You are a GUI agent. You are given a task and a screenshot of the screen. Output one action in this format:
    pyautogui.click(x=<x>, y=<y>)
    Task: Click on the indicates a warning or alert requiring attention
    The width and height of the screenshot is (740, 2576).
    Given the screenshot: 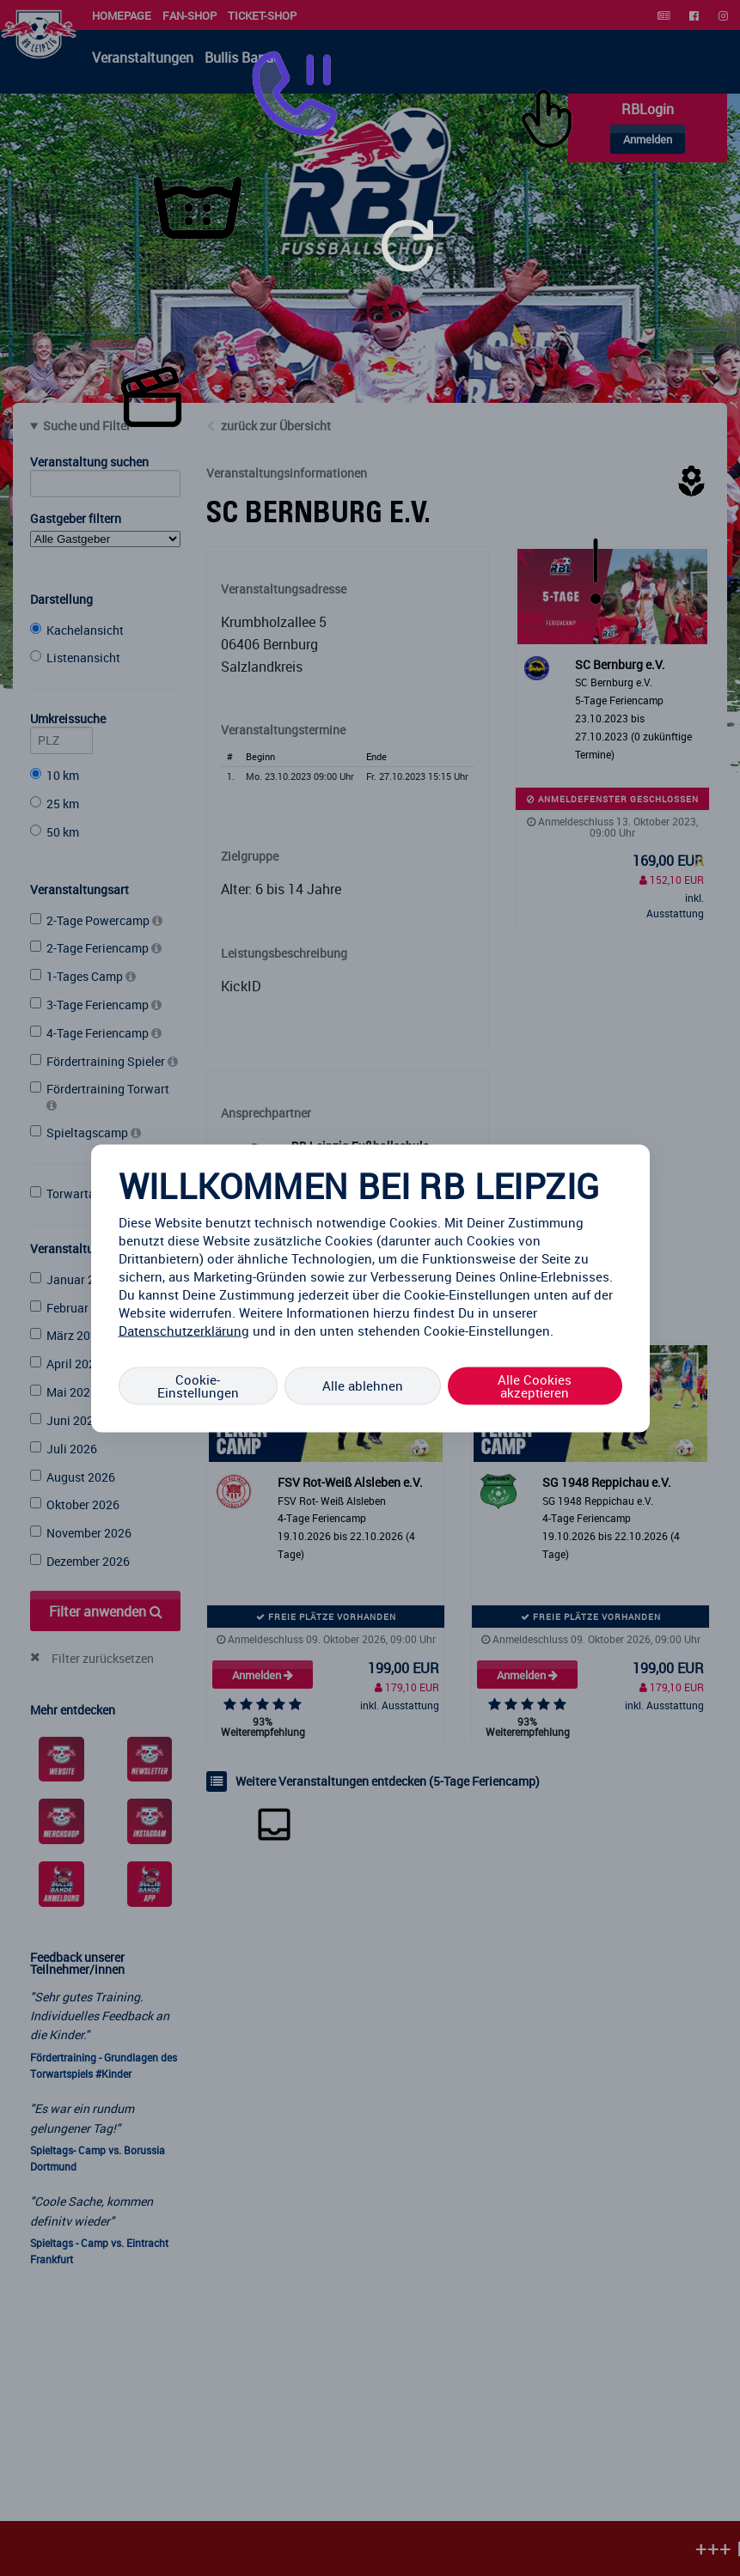 What is the action you would take?
    pyautogui.click(x=596, y=571)
    